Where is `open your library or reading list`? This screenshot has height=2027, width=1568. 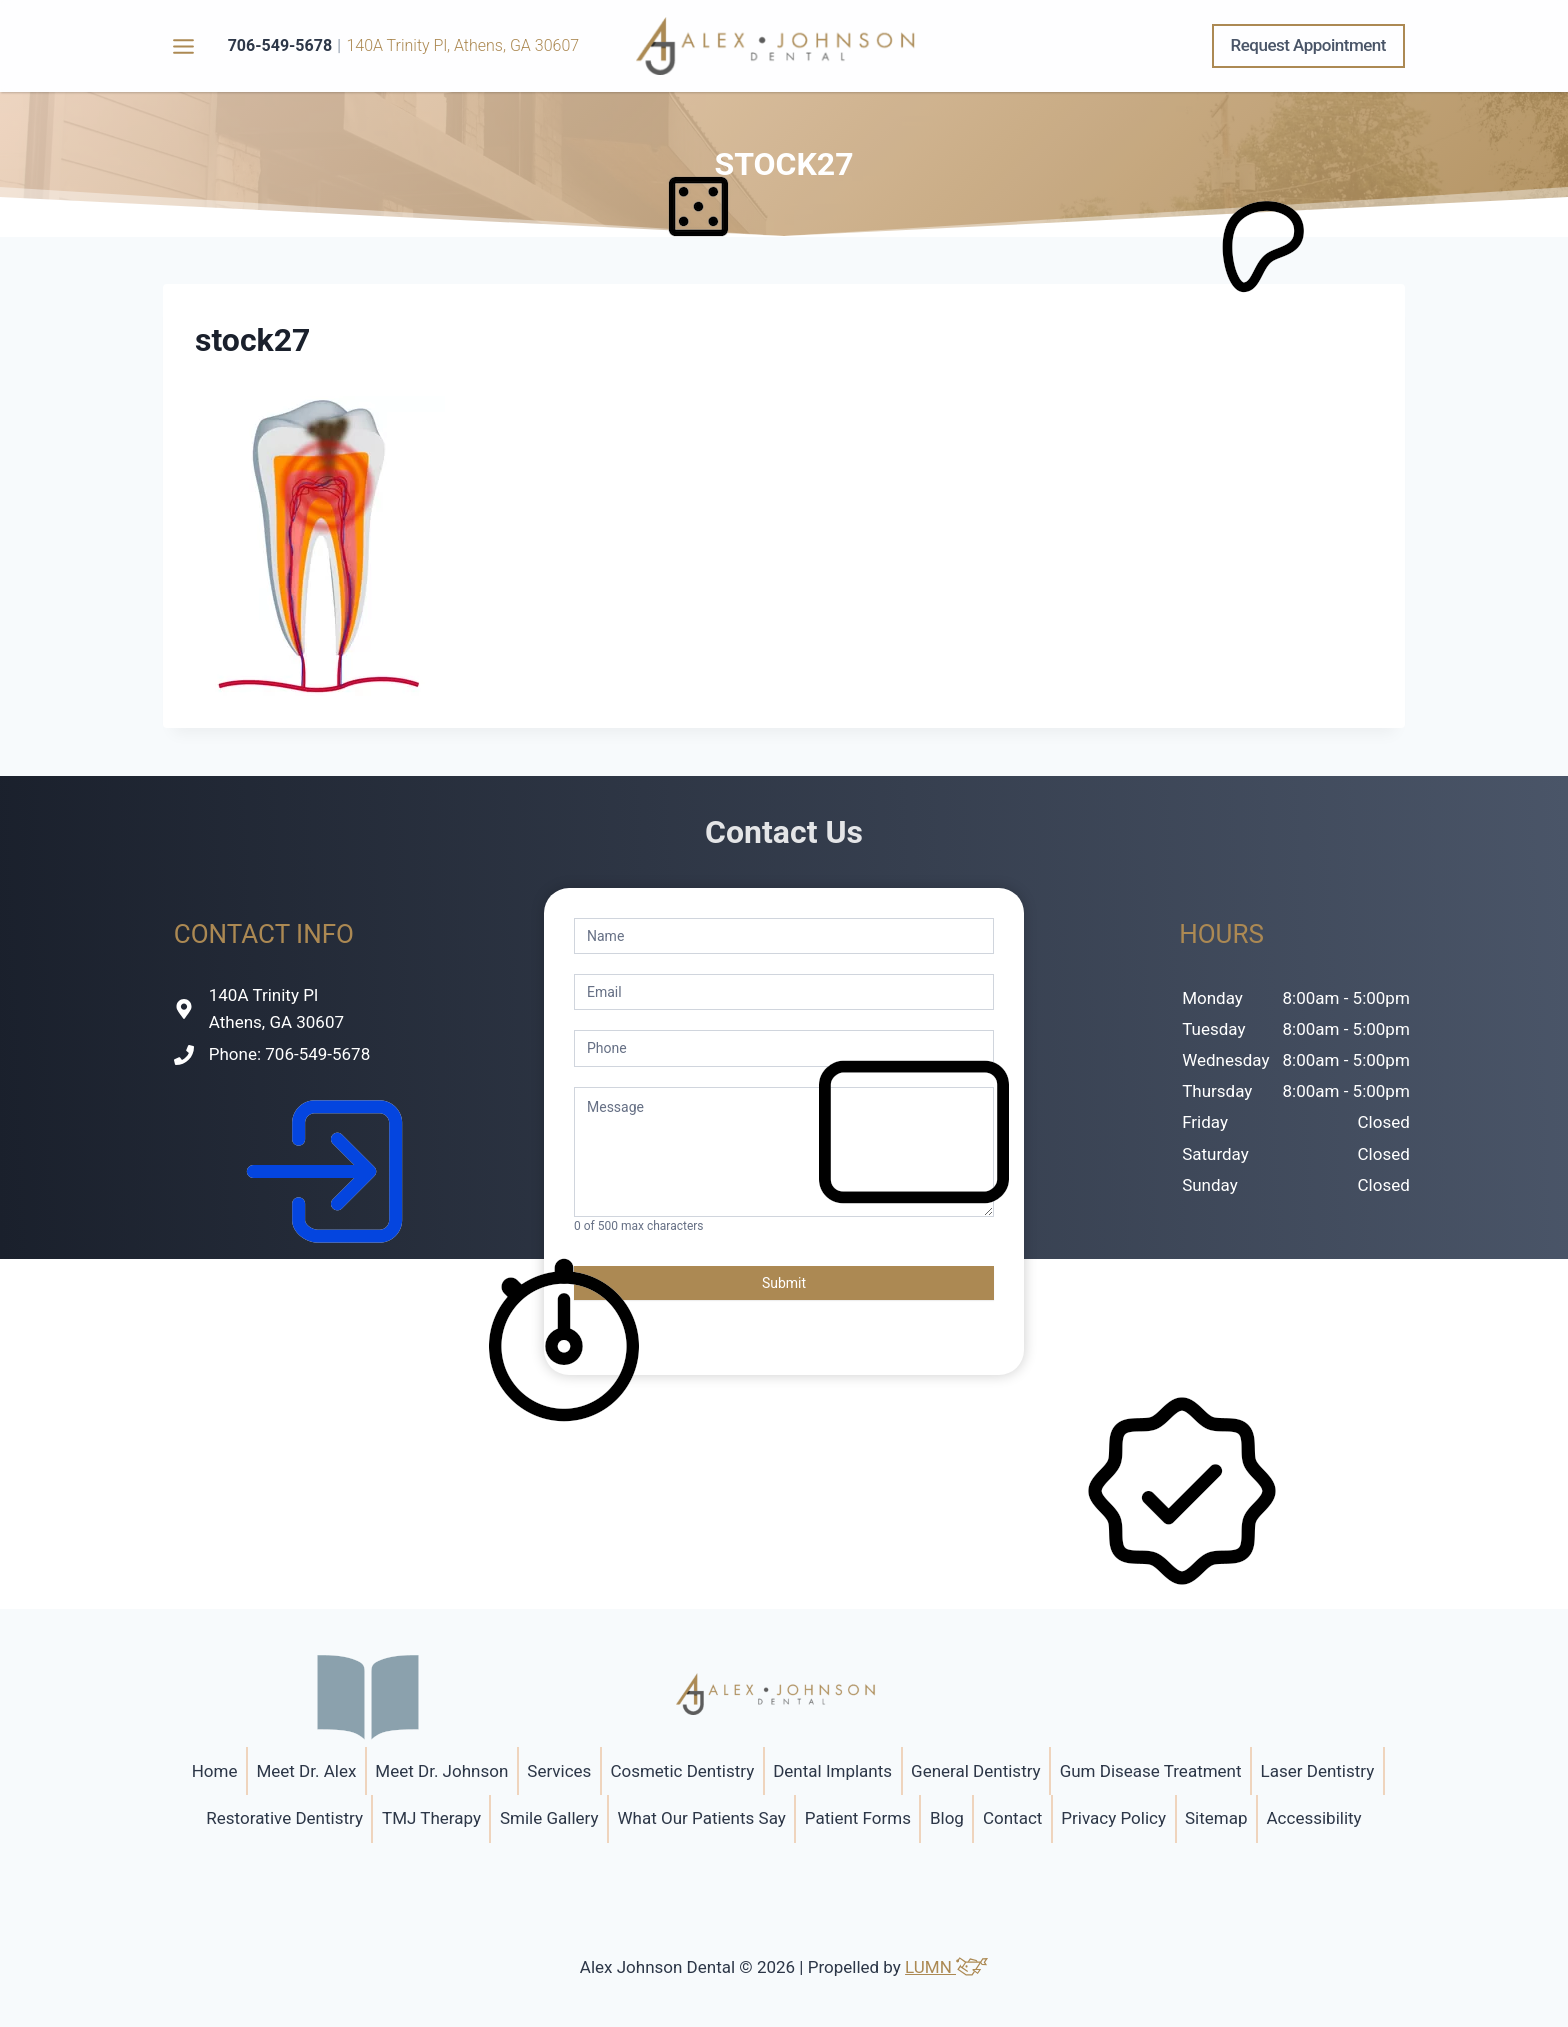 open your library or reading list is located at coordinates (368, 1699).